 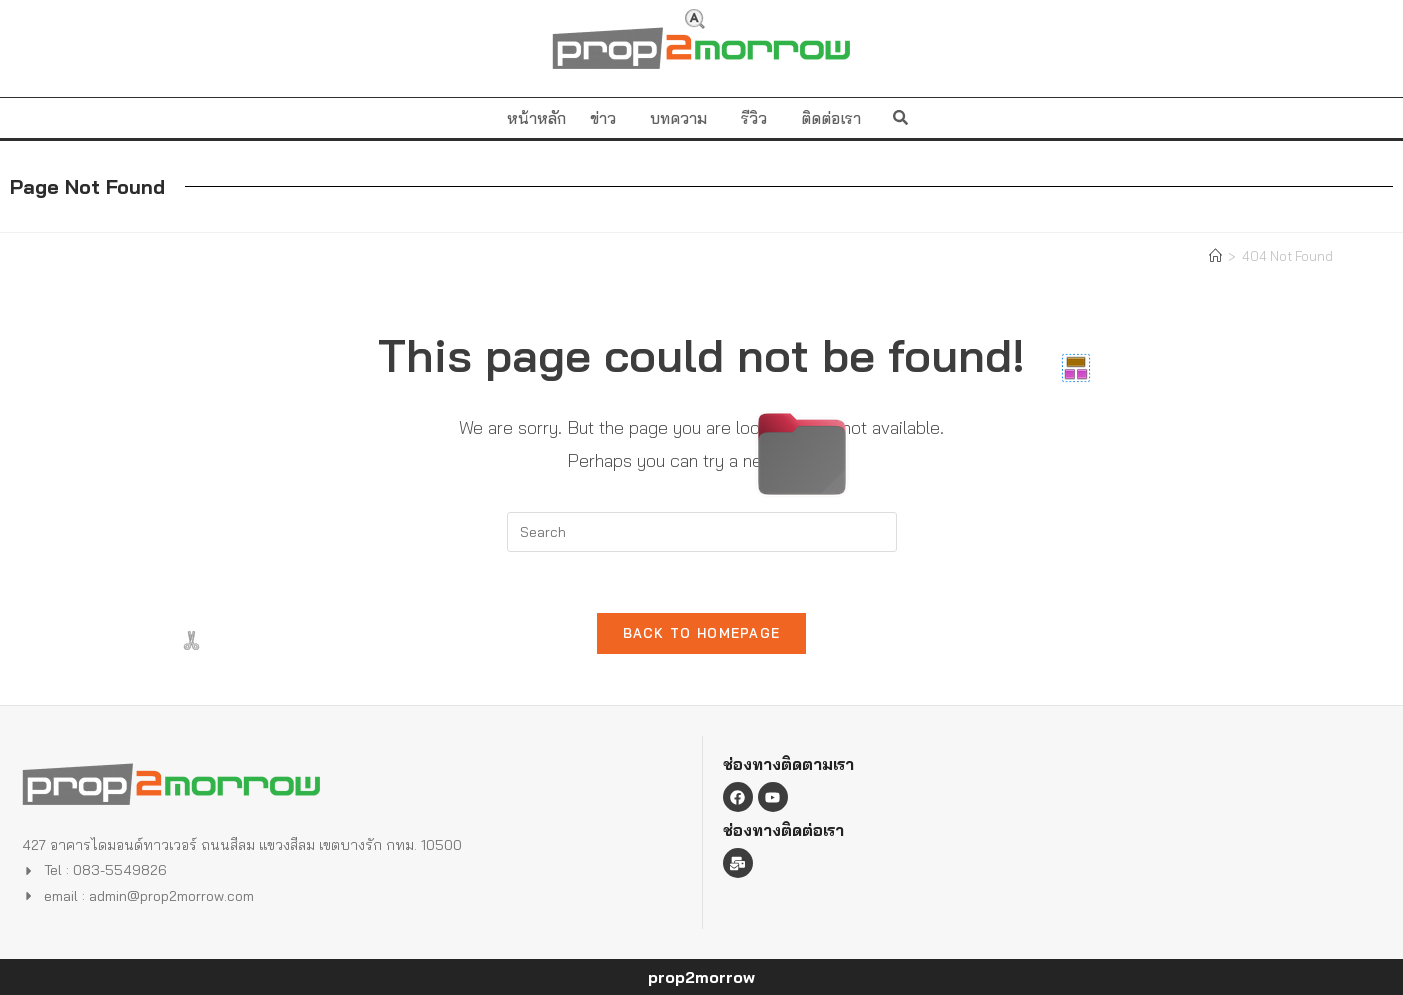 What do you see at coordinates (191, 640) in the screenshot?
I see `cut selected content to clipboard` at bounding box center [191, 640].